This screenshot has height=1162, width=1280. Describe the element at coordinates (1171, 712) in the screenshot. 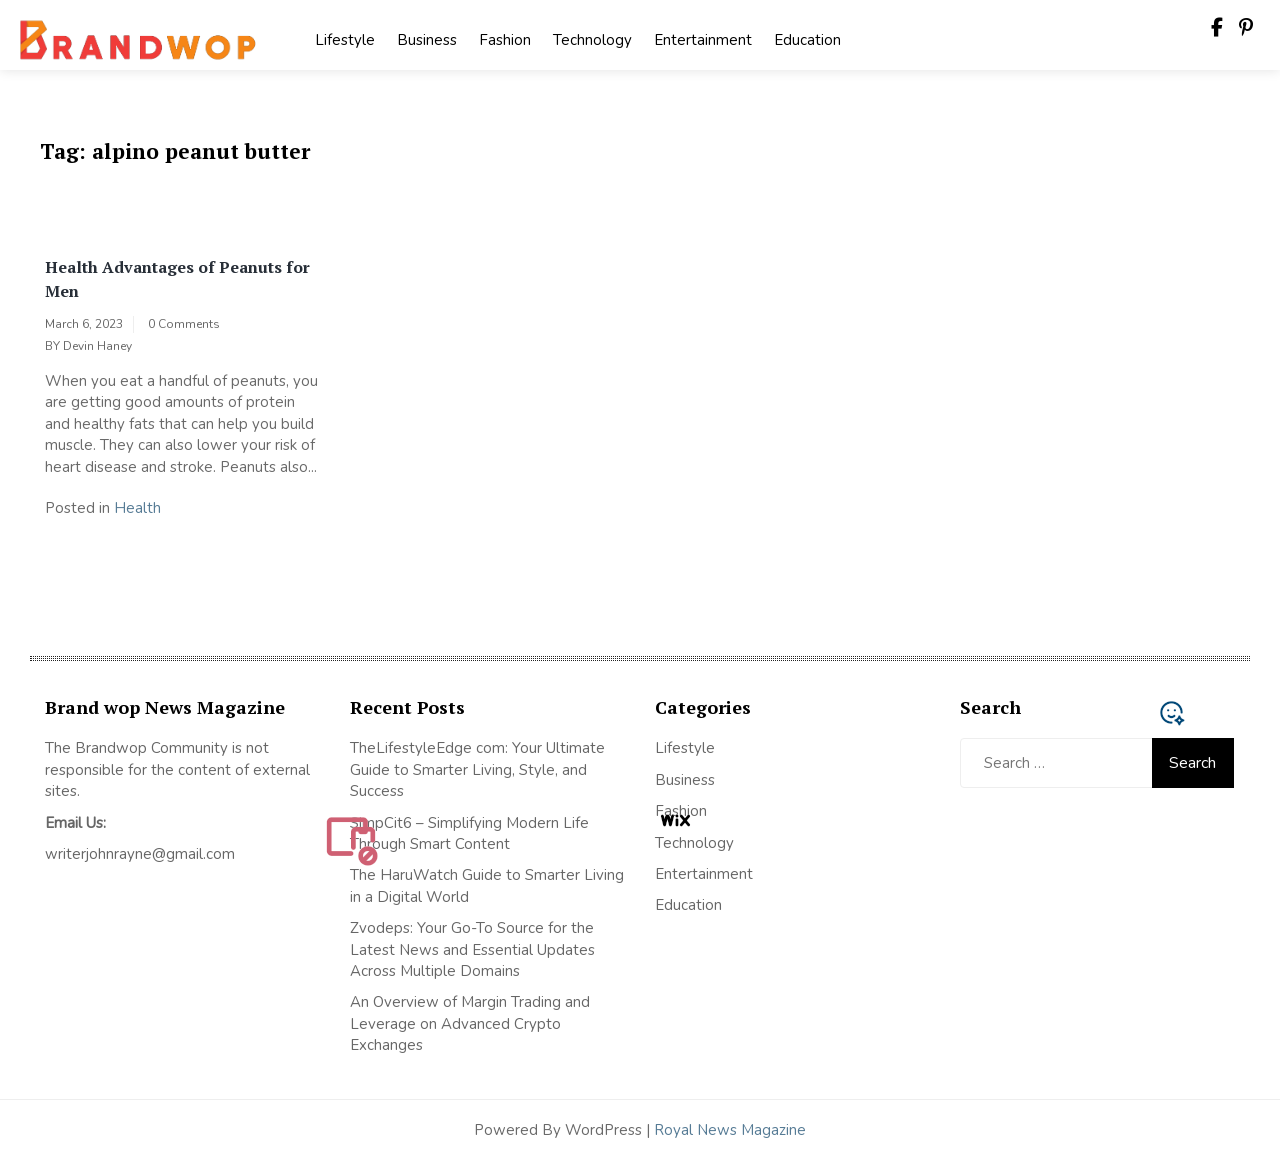

I see `add a reaction or emoji` at that location.